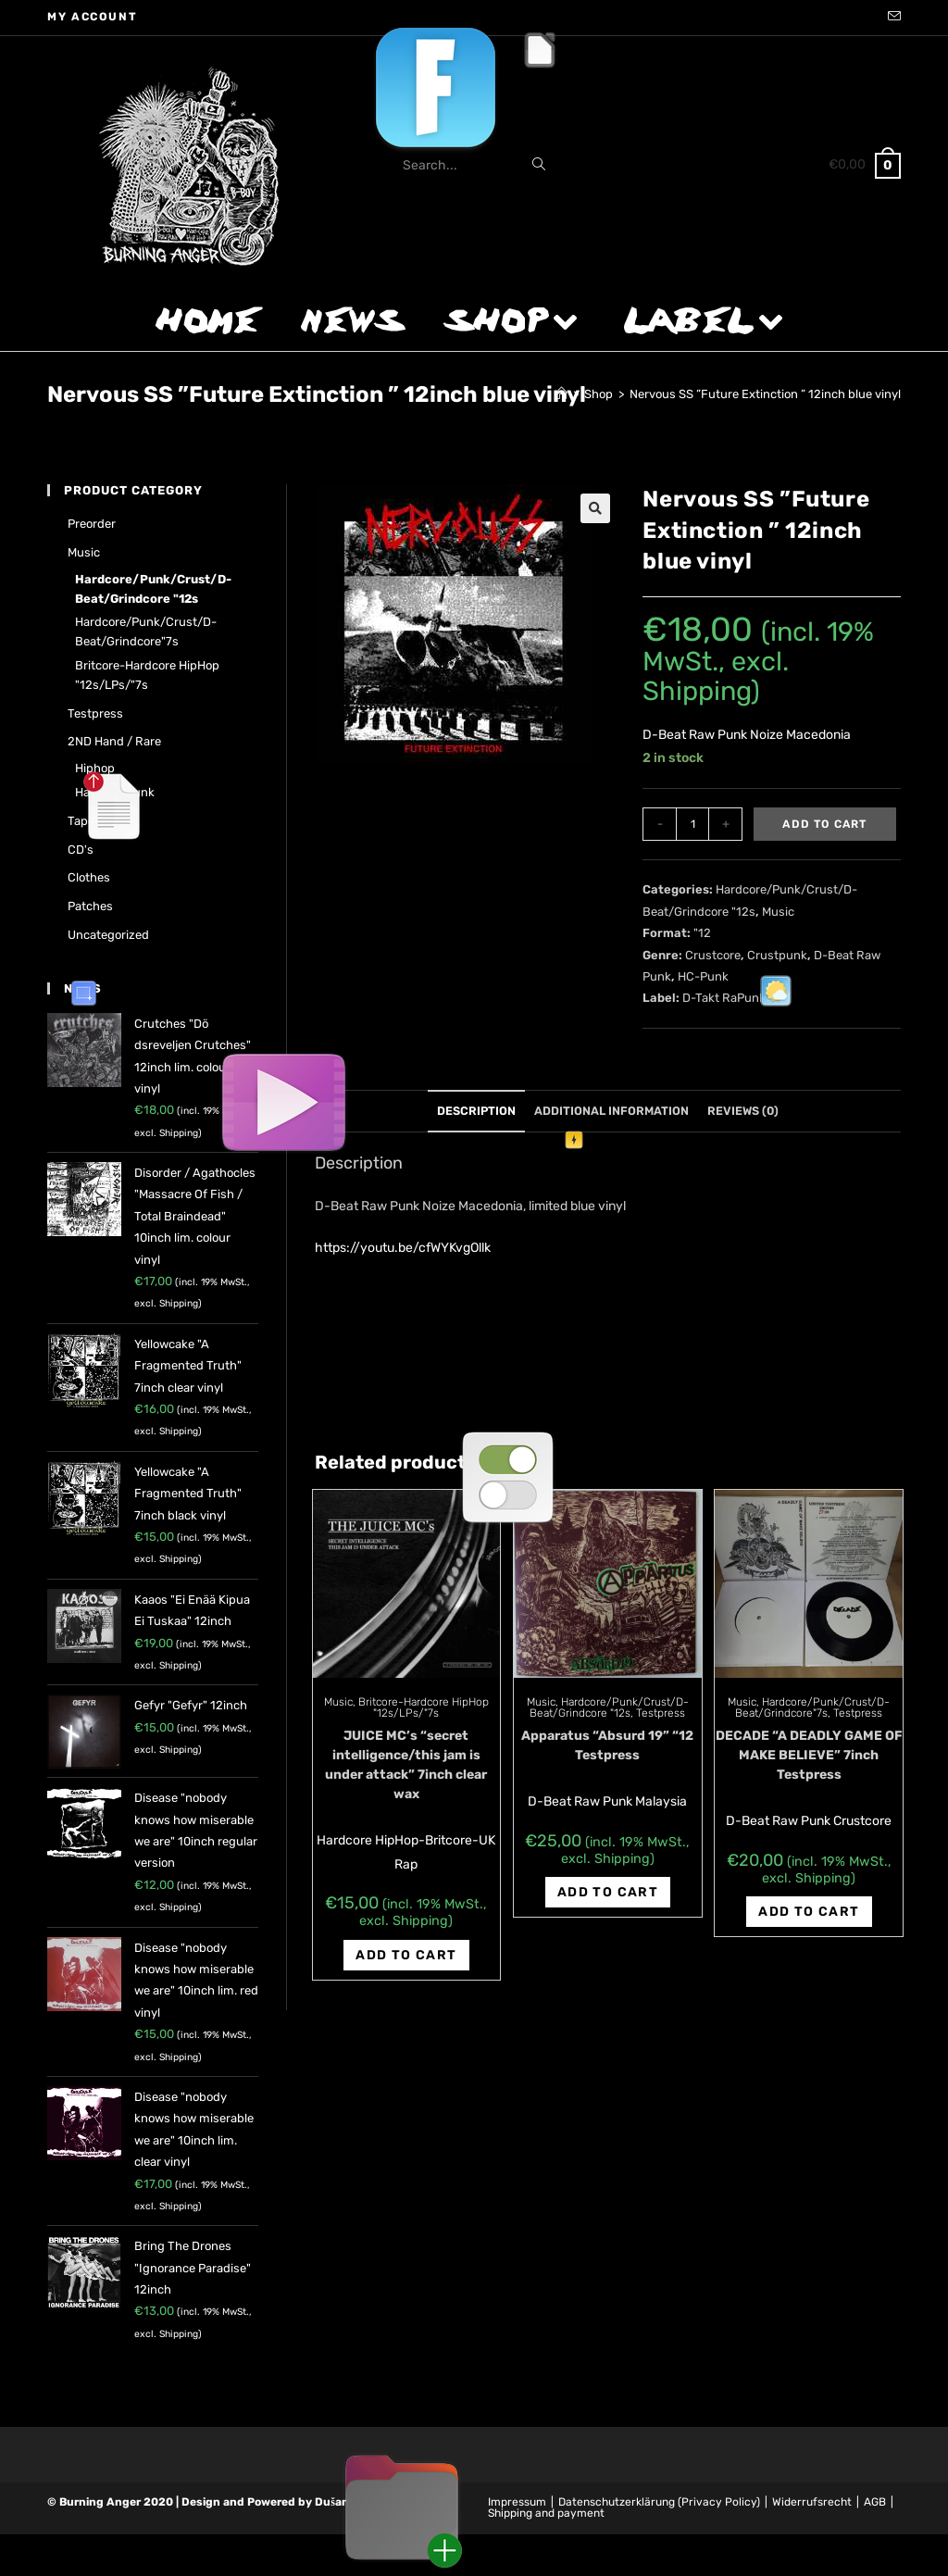 The height and width of the screenshot is (2576, 948). Describe the element at coordinates (114, 807) in the screenshot. I see `send or share a document` at that location.